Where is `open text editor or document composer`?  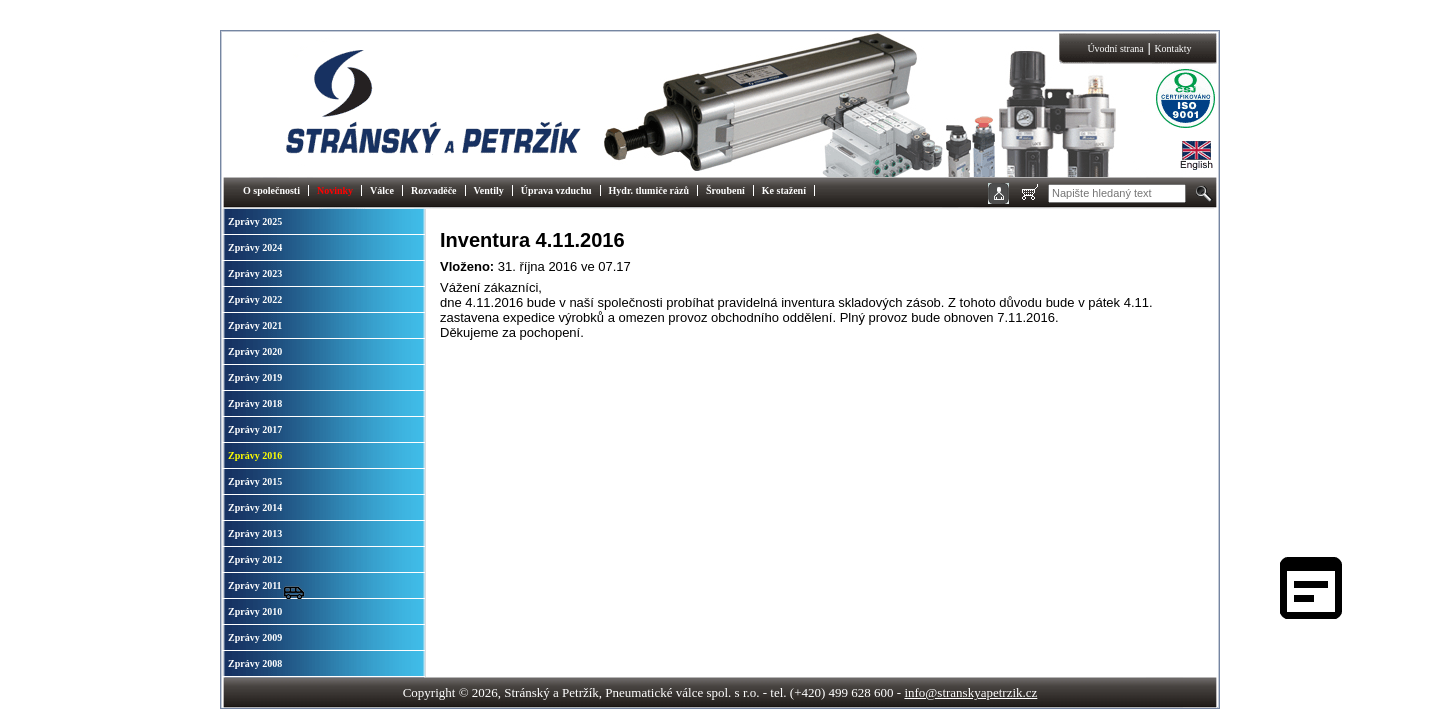
open text editor or document composer is located at coordinates (1311, 588).